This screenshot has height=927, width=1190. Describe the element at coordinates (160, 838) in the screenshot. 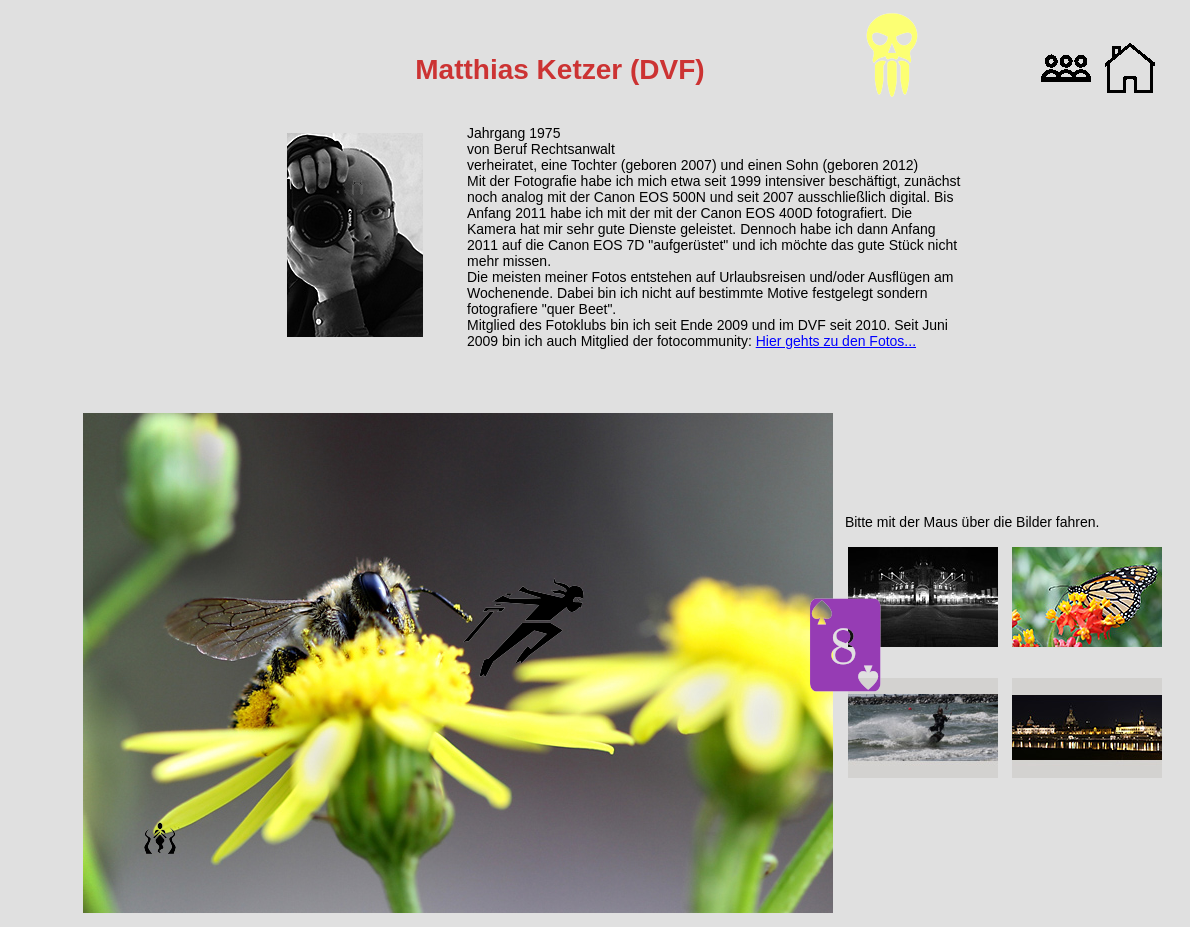

I see `view character soul or spirit stats` at that location.